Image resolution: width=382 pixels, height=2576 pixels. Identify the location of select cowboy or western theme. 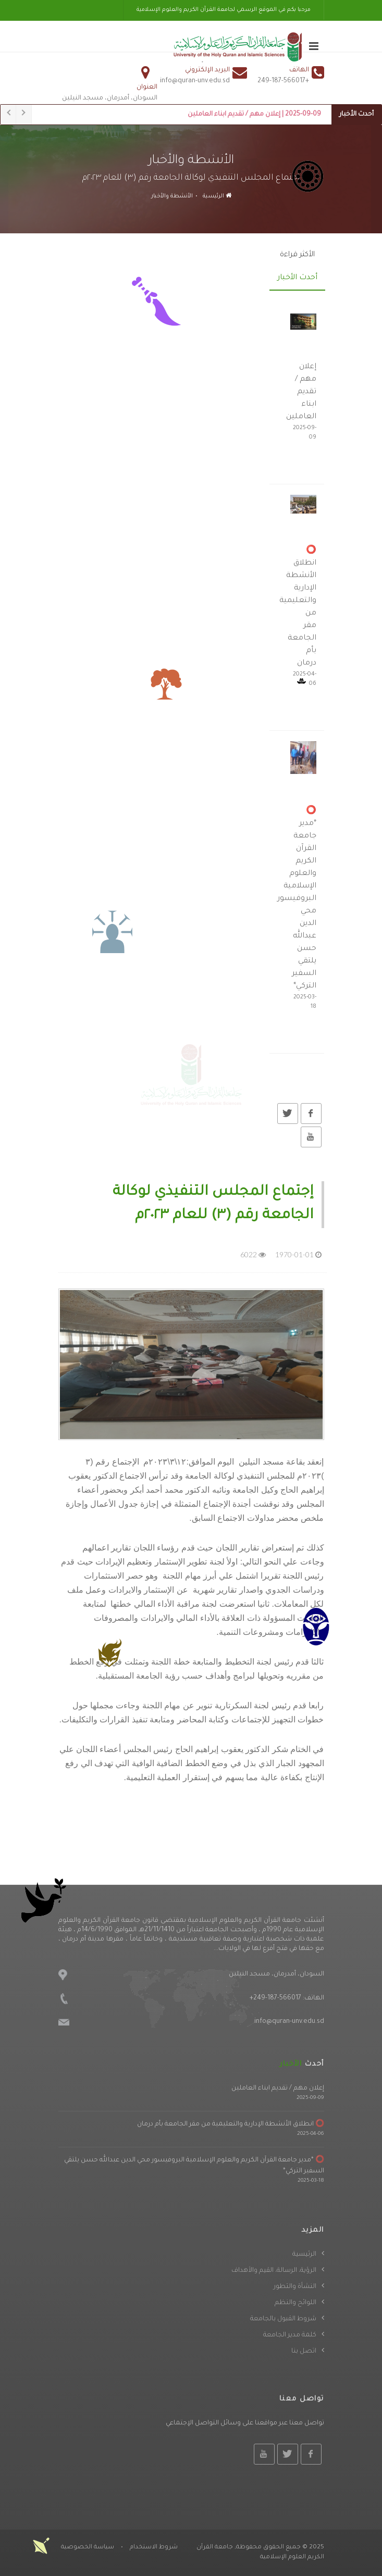
(301, 681).